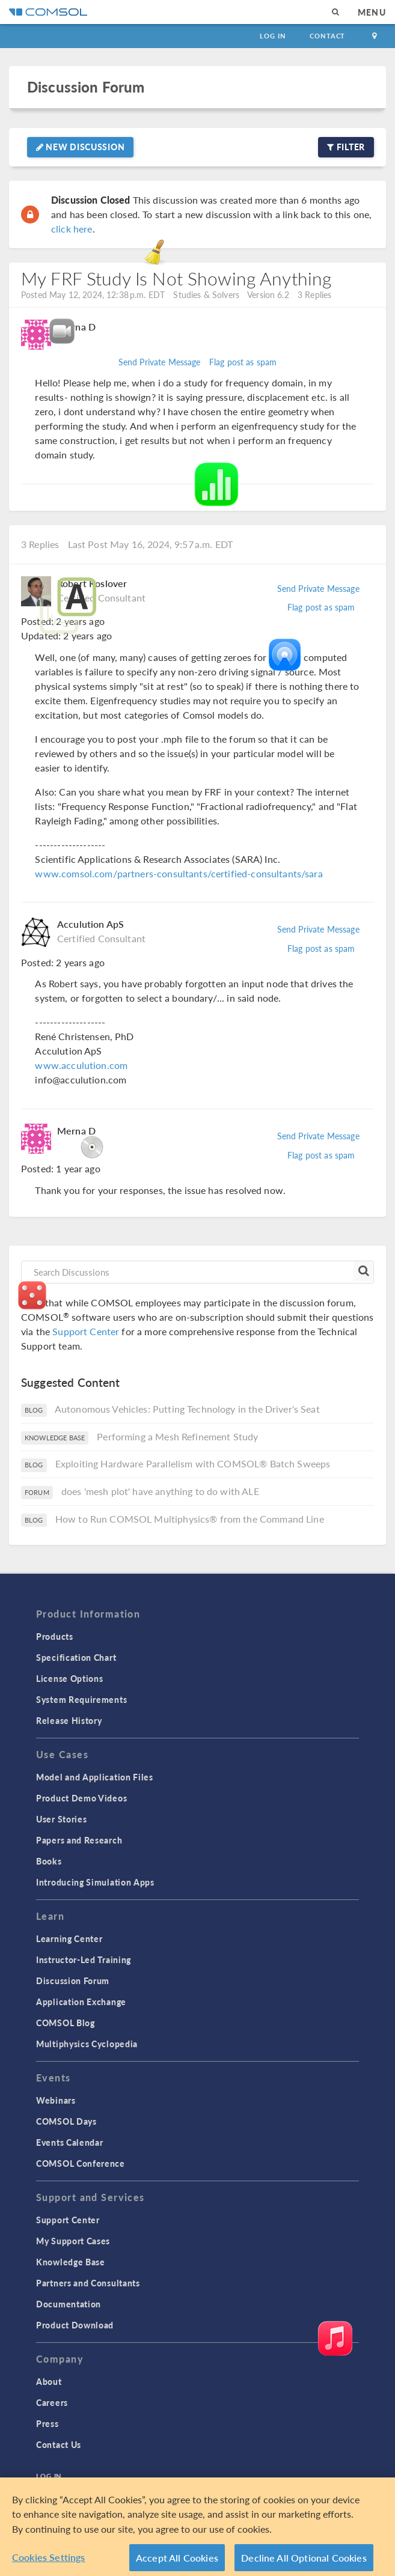 The width and height of the screenshot is (395, 2576). I want to click on indicates a CD-R or recordable disc drive, so click(92, 1147).